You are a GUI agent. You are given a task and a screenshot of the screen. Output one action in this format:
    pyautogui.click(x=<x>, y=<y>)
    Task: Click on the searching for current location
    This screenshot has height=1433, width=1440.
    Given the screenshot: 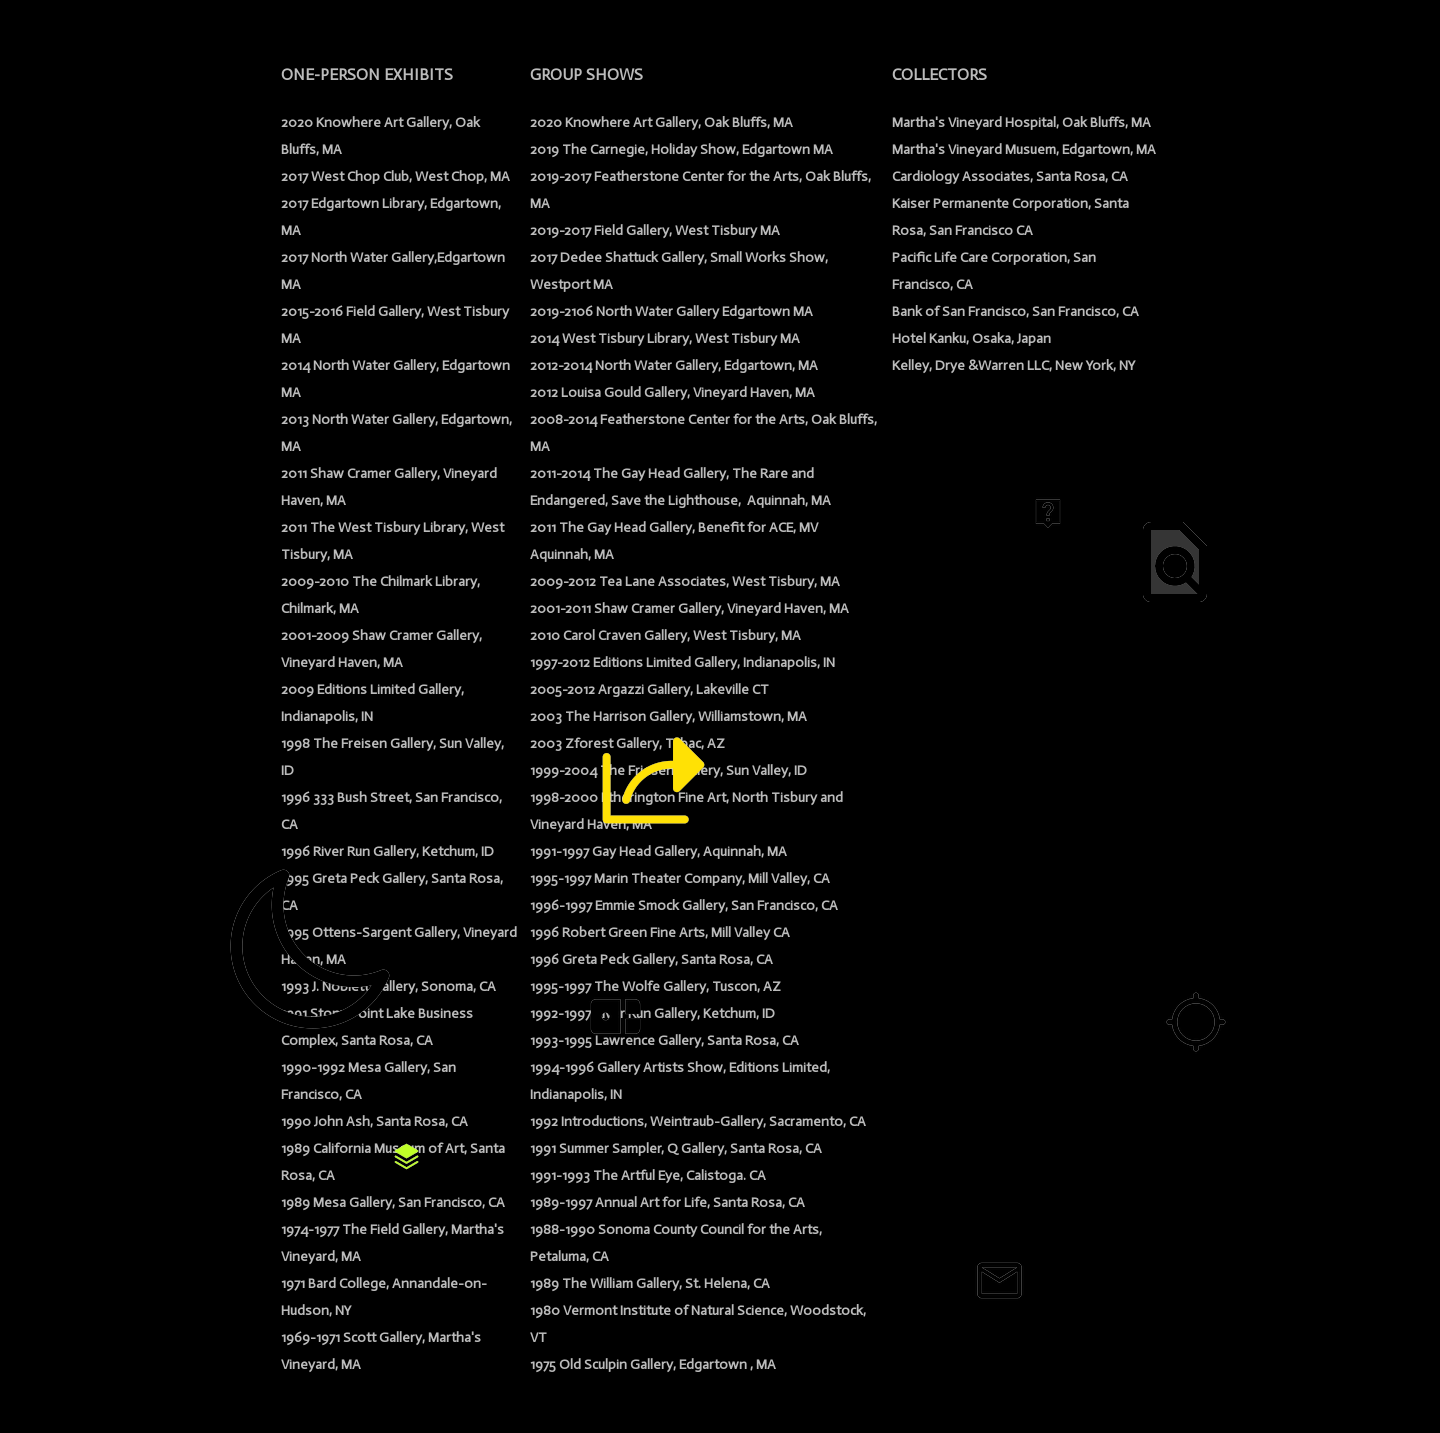 What is the action you would take?
    pyautogui.click(x=1196, y=1022)
    